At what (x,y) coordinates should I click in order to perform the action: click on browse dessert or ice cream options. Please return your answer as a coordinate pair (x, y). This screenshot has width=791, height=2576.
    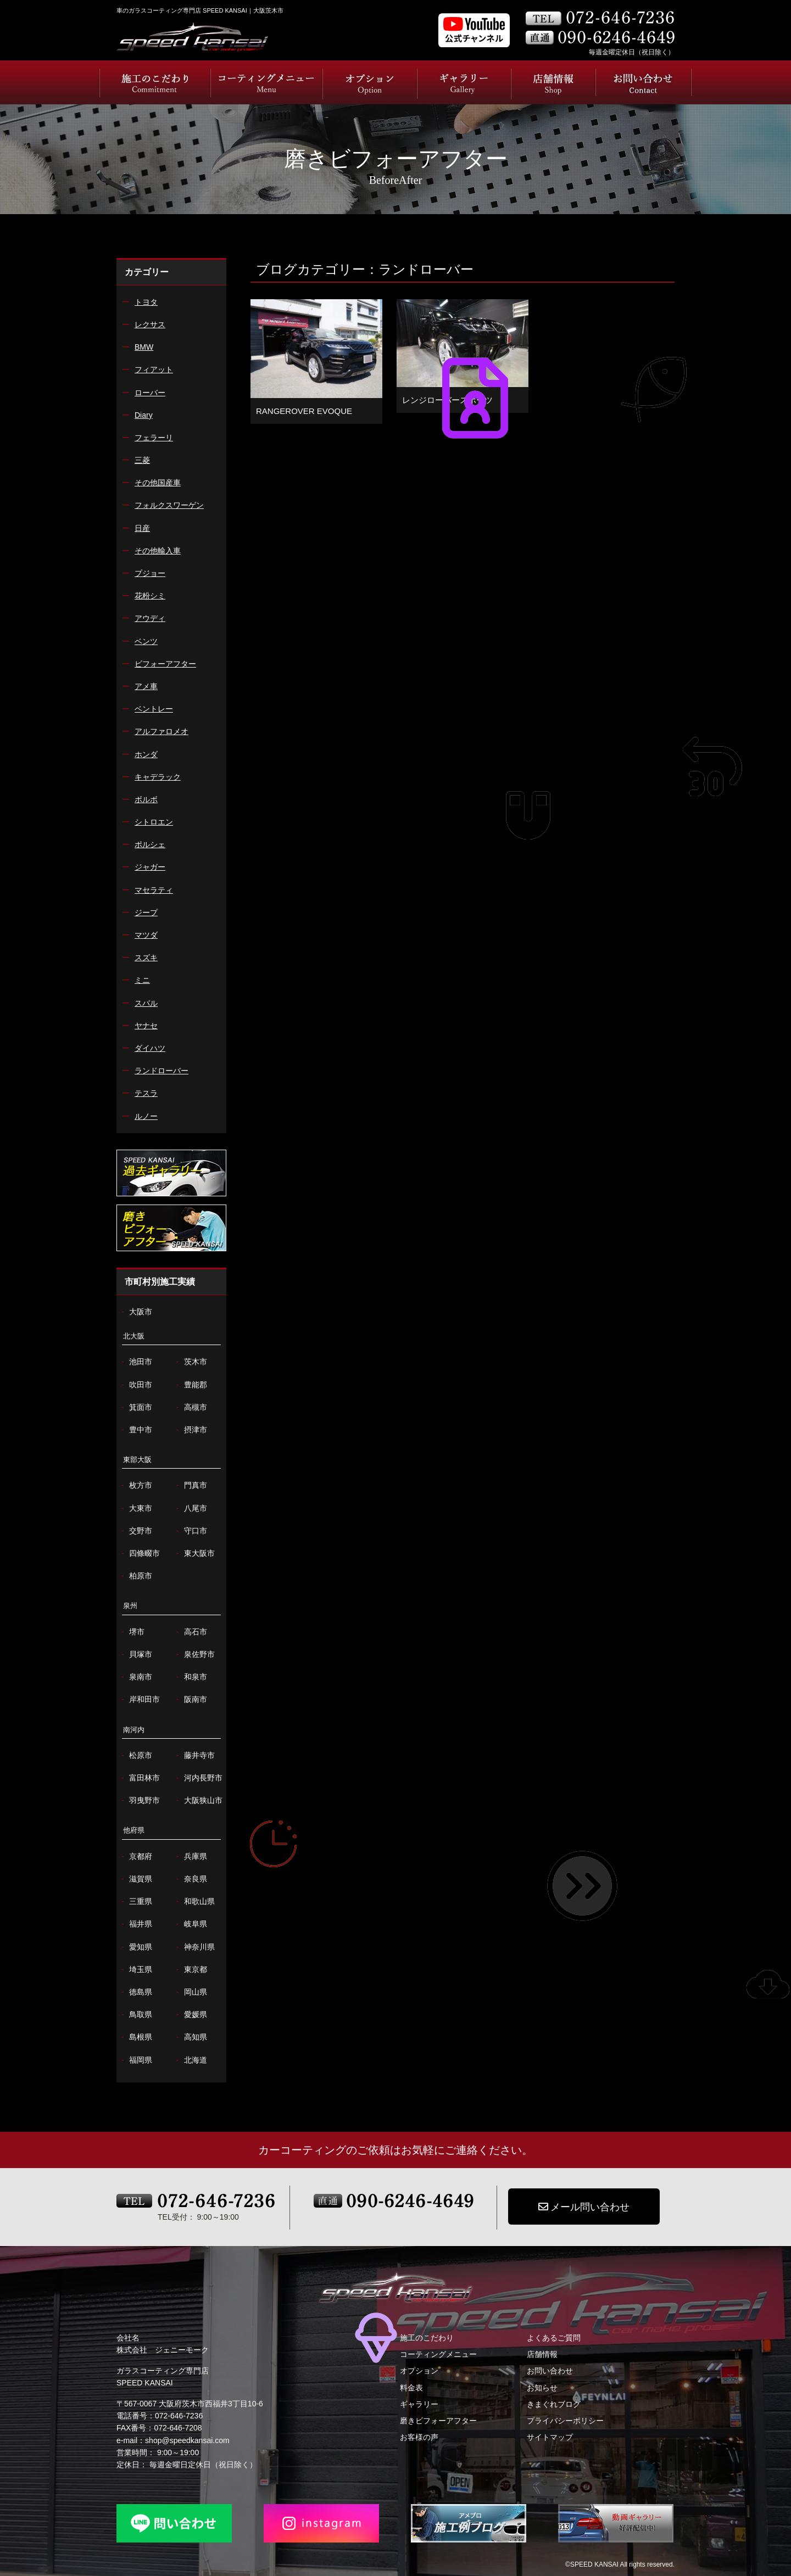
    Looking at the image, I should click on (376, 2337).